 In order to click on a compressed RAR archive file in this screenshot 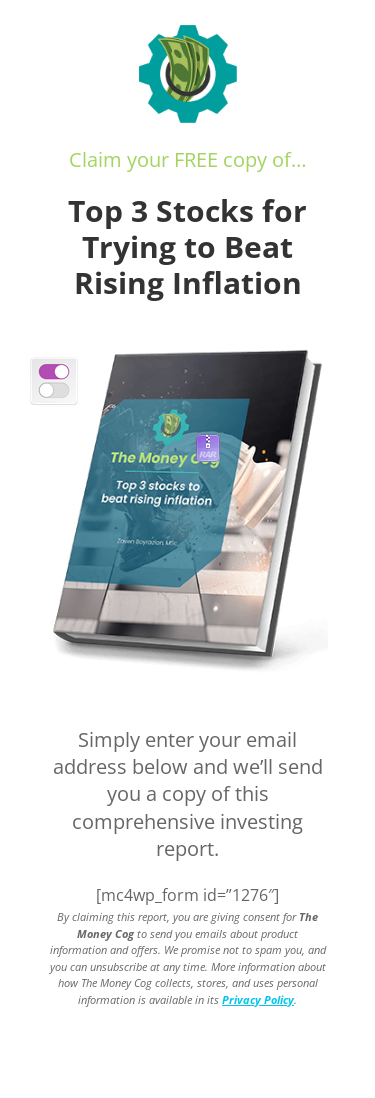, I will do `click(208, 448)`.